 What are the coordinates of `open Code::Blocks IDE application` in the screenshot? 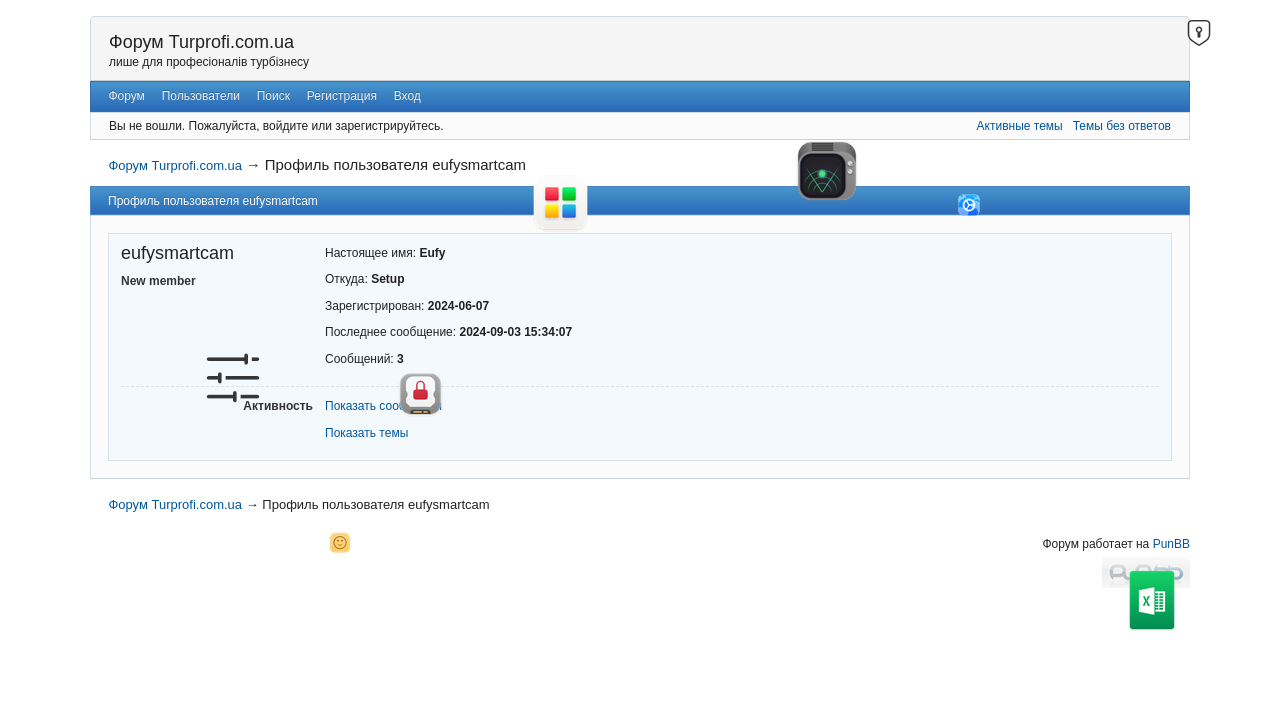 It's located at (560, 202).